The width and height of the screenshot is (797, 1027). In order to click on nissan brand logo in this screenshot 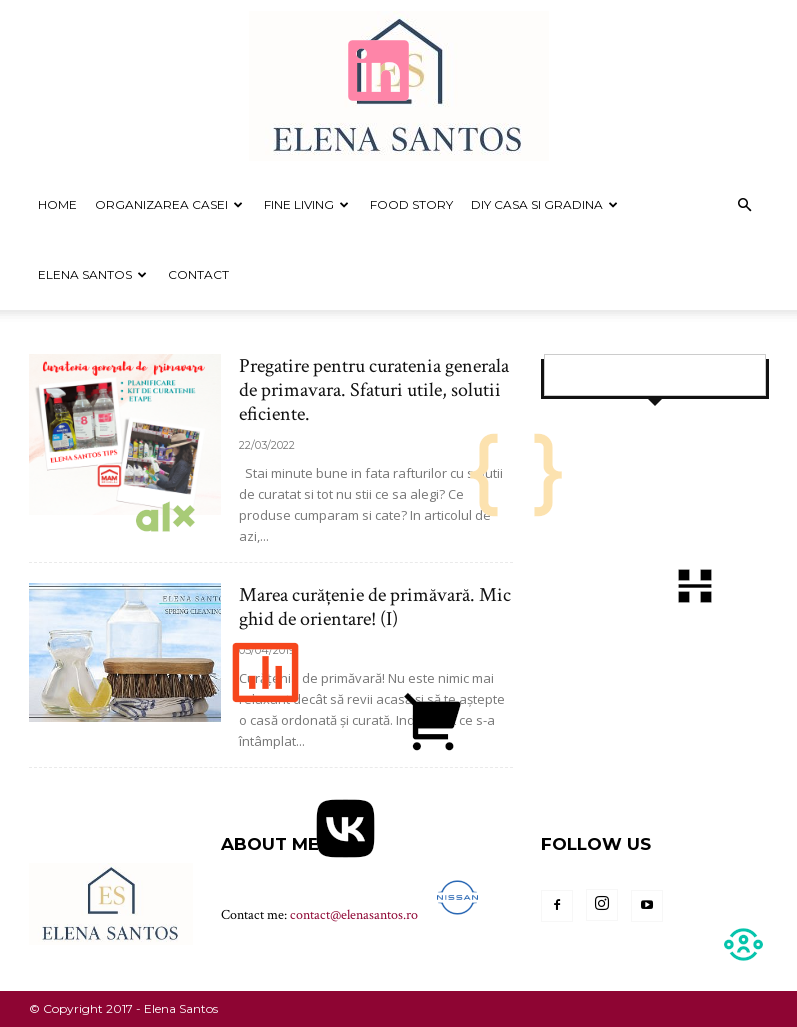, I will do `click(457, 897)`.